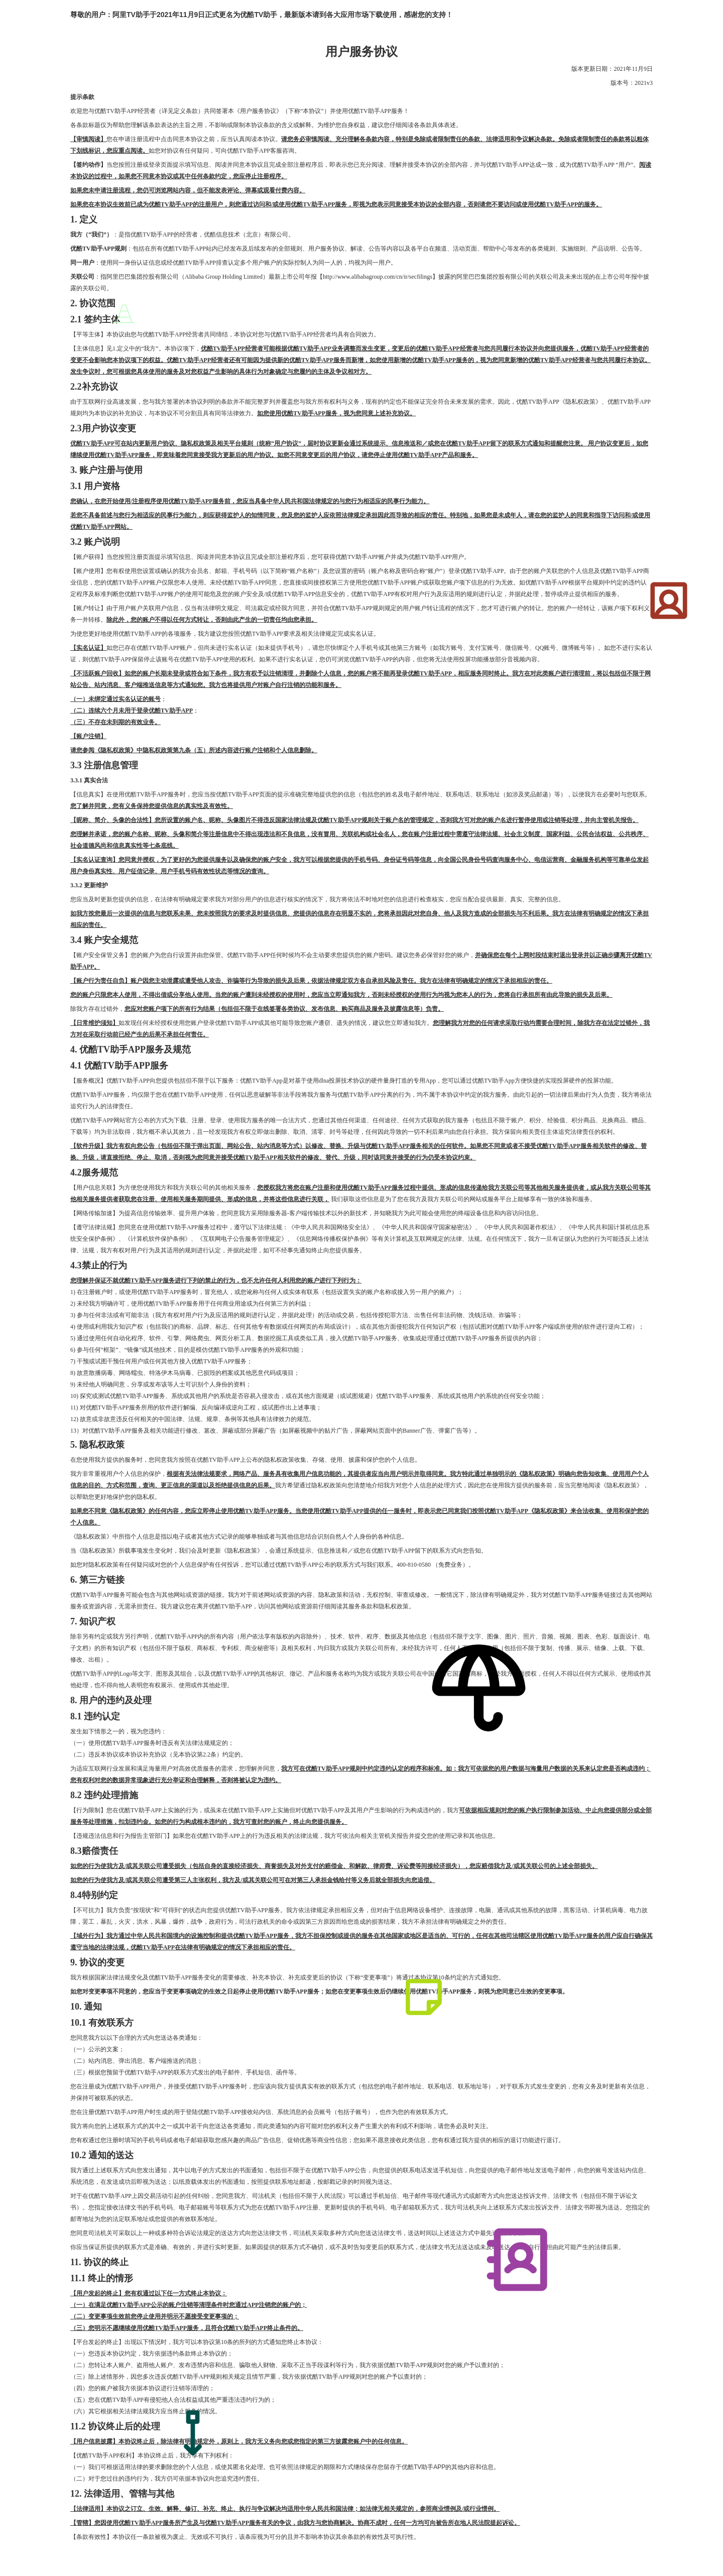 The image size is (723, 2576). Describe the element at coordinates (124, 314) in the screenshot. I see `indicates an area under construction or maintenance` at that location.